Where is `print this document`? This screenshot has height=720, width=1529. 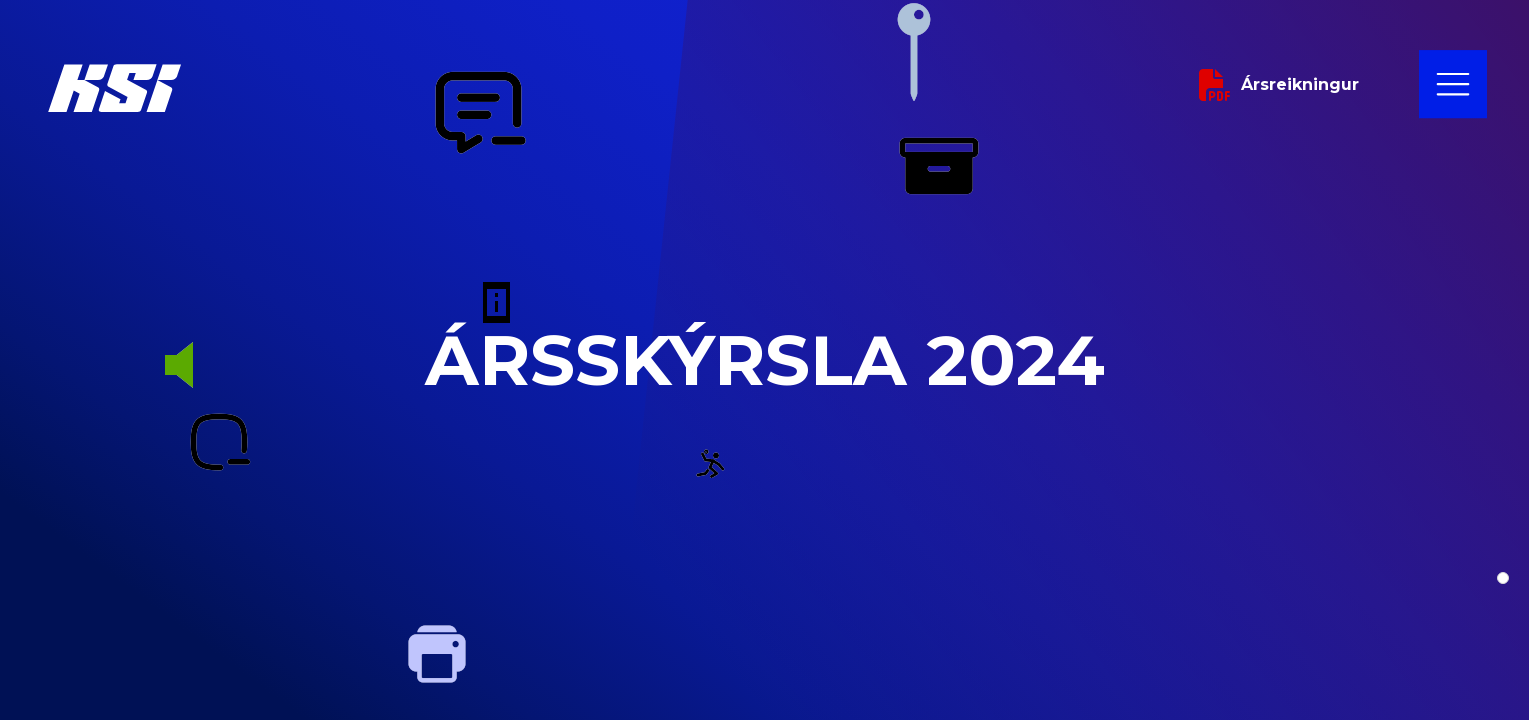 print this document is located at coordinates (437, 654).